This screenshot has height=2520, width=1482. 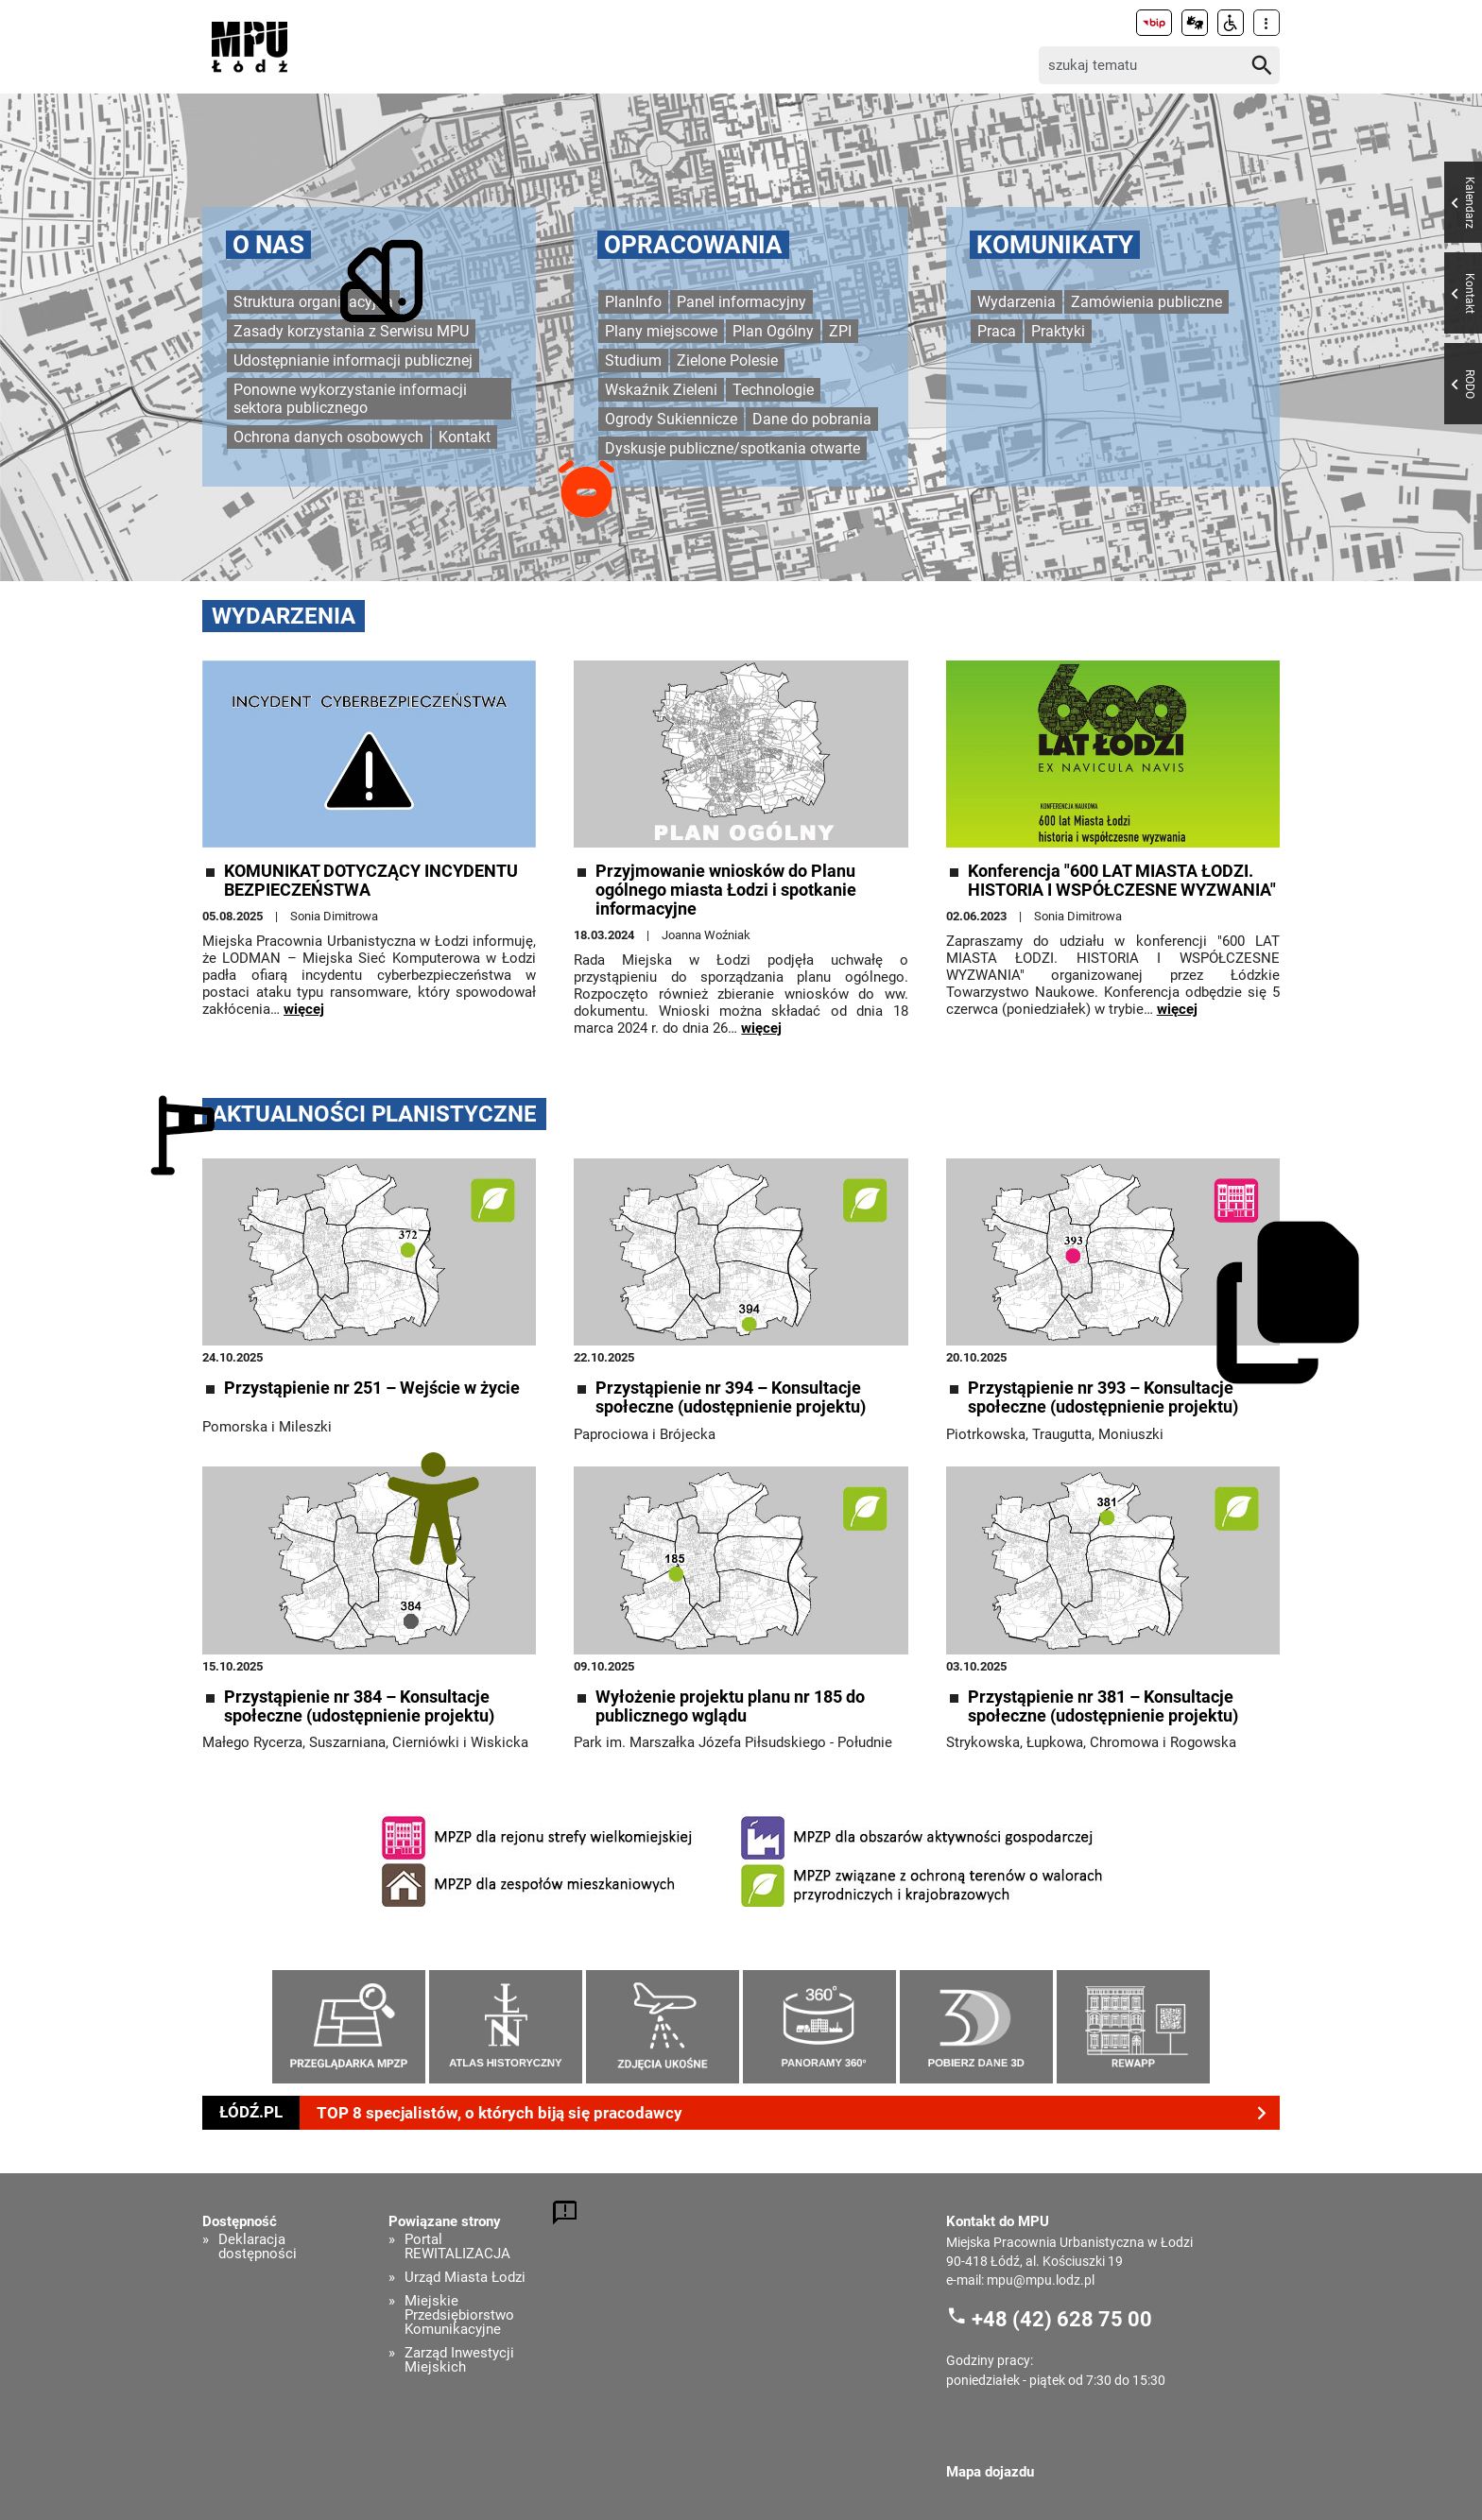 What do you see at coordinates (381, 281) in the screenshot?
I see `select a color from the palette` at bounding box center [381, 281].